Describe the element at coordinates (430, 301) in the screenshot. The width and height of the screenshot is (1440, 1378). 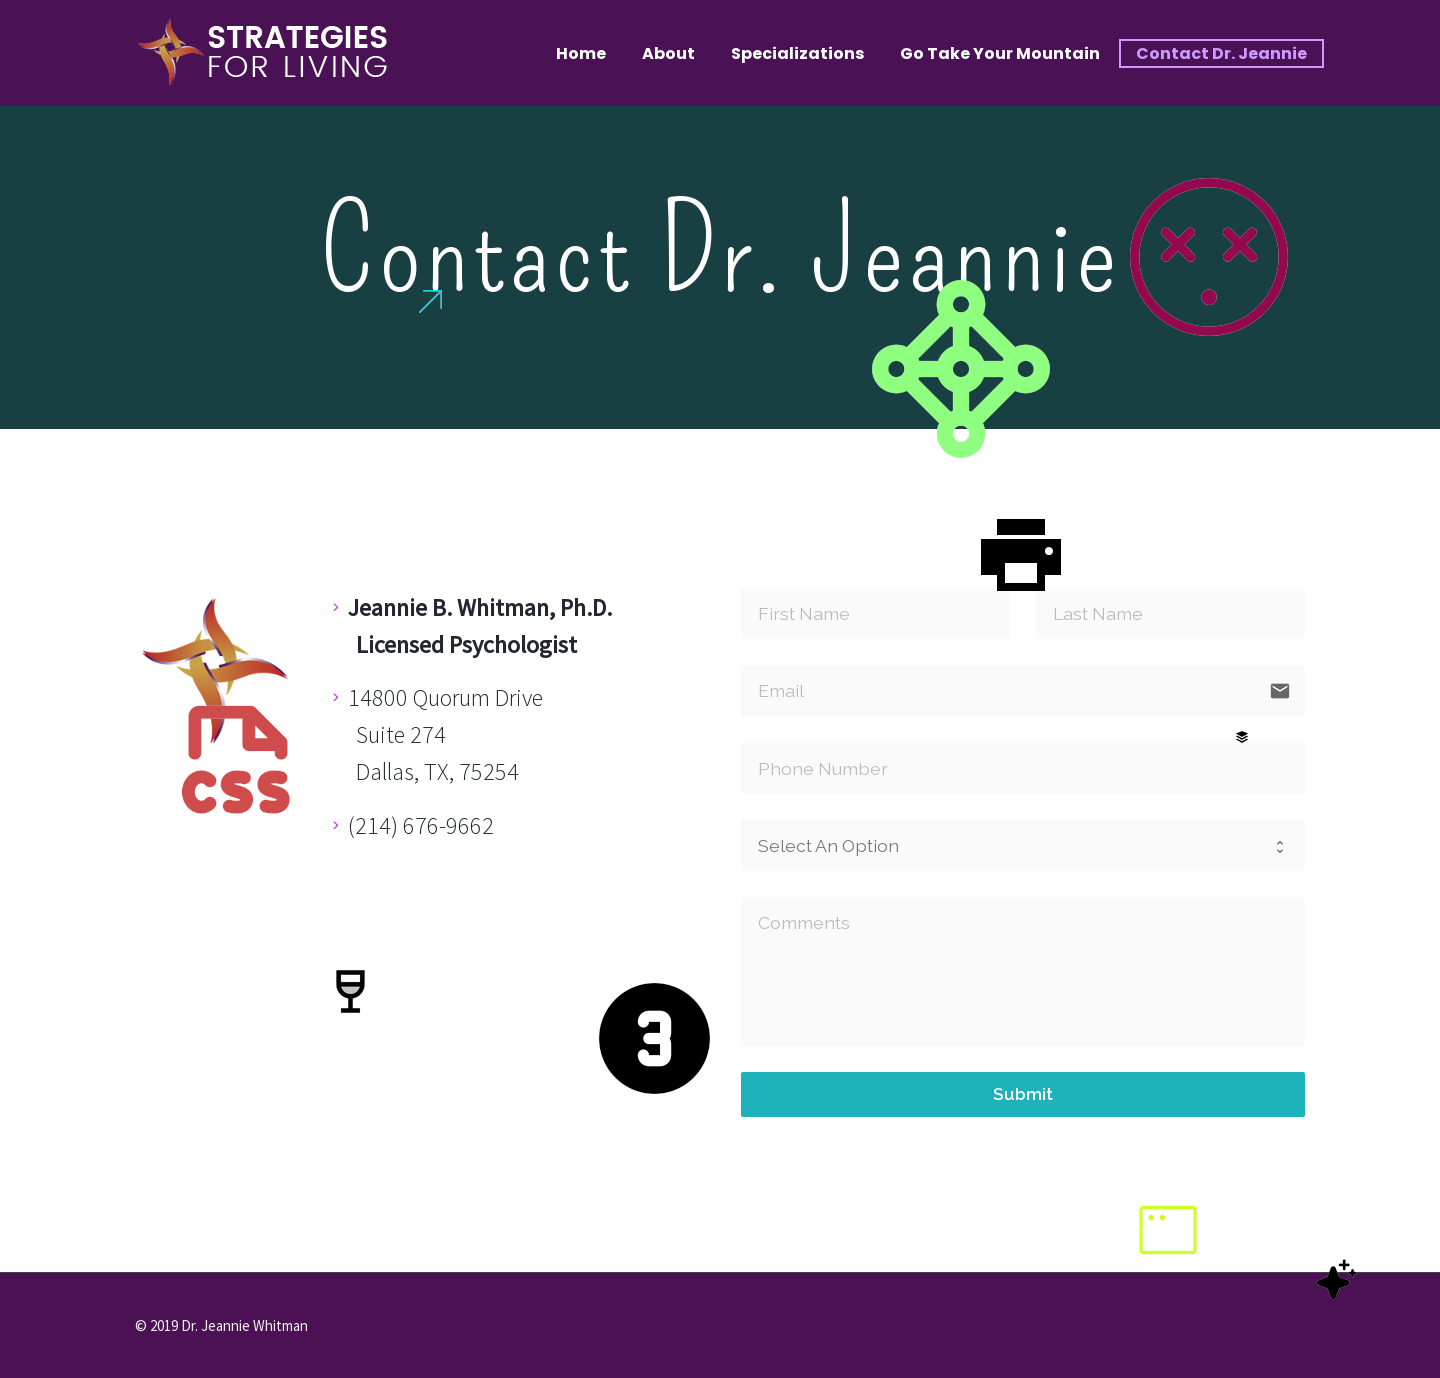
I see `open link in new tab or window` at that location.